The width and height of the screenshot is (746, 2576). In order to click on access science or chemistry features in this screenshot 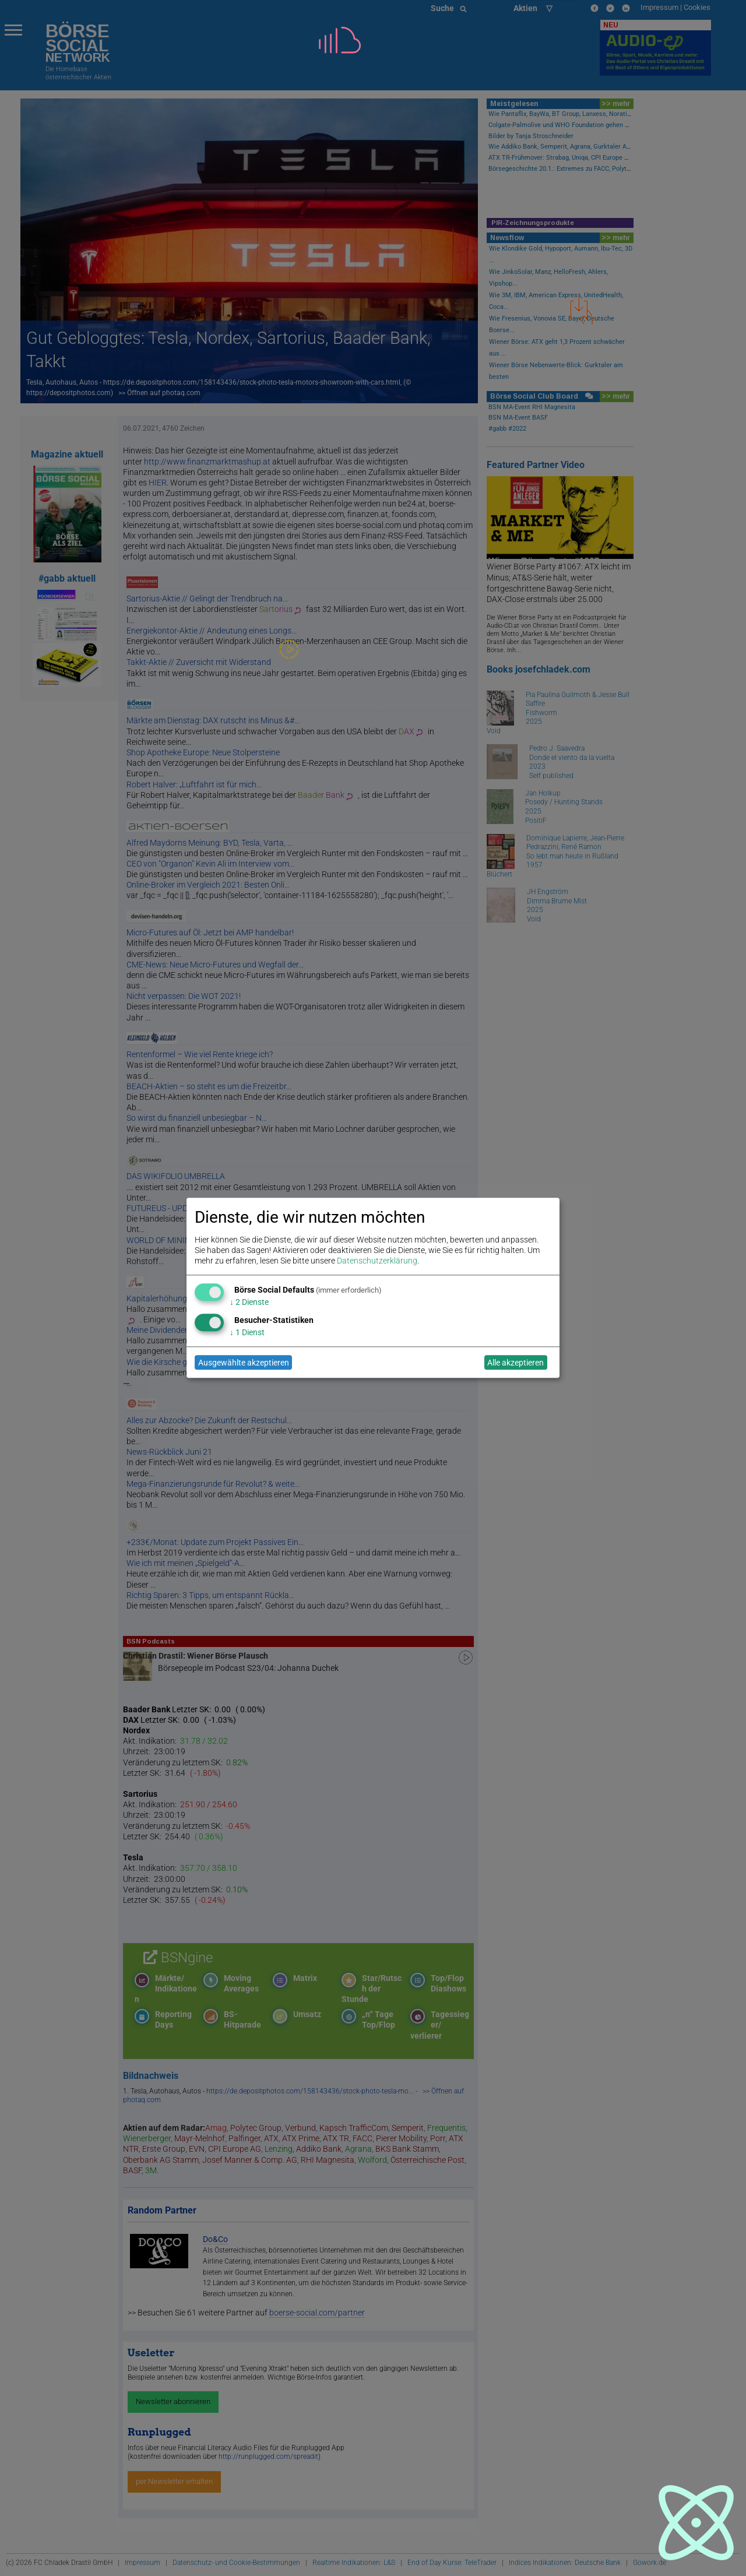, I will do `click(696, 2522)`.